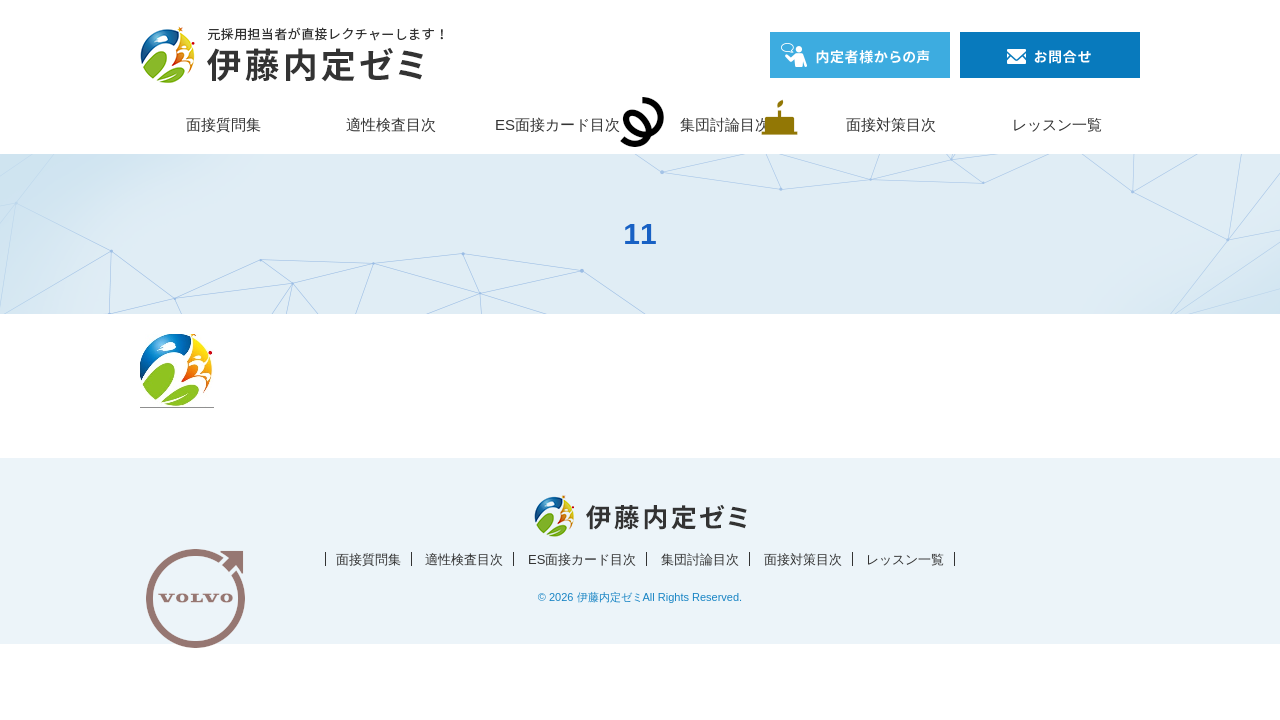 The height and width of the screenshot is (720, 1280). I want to click on spring creators platform logo, so click(642, 122).